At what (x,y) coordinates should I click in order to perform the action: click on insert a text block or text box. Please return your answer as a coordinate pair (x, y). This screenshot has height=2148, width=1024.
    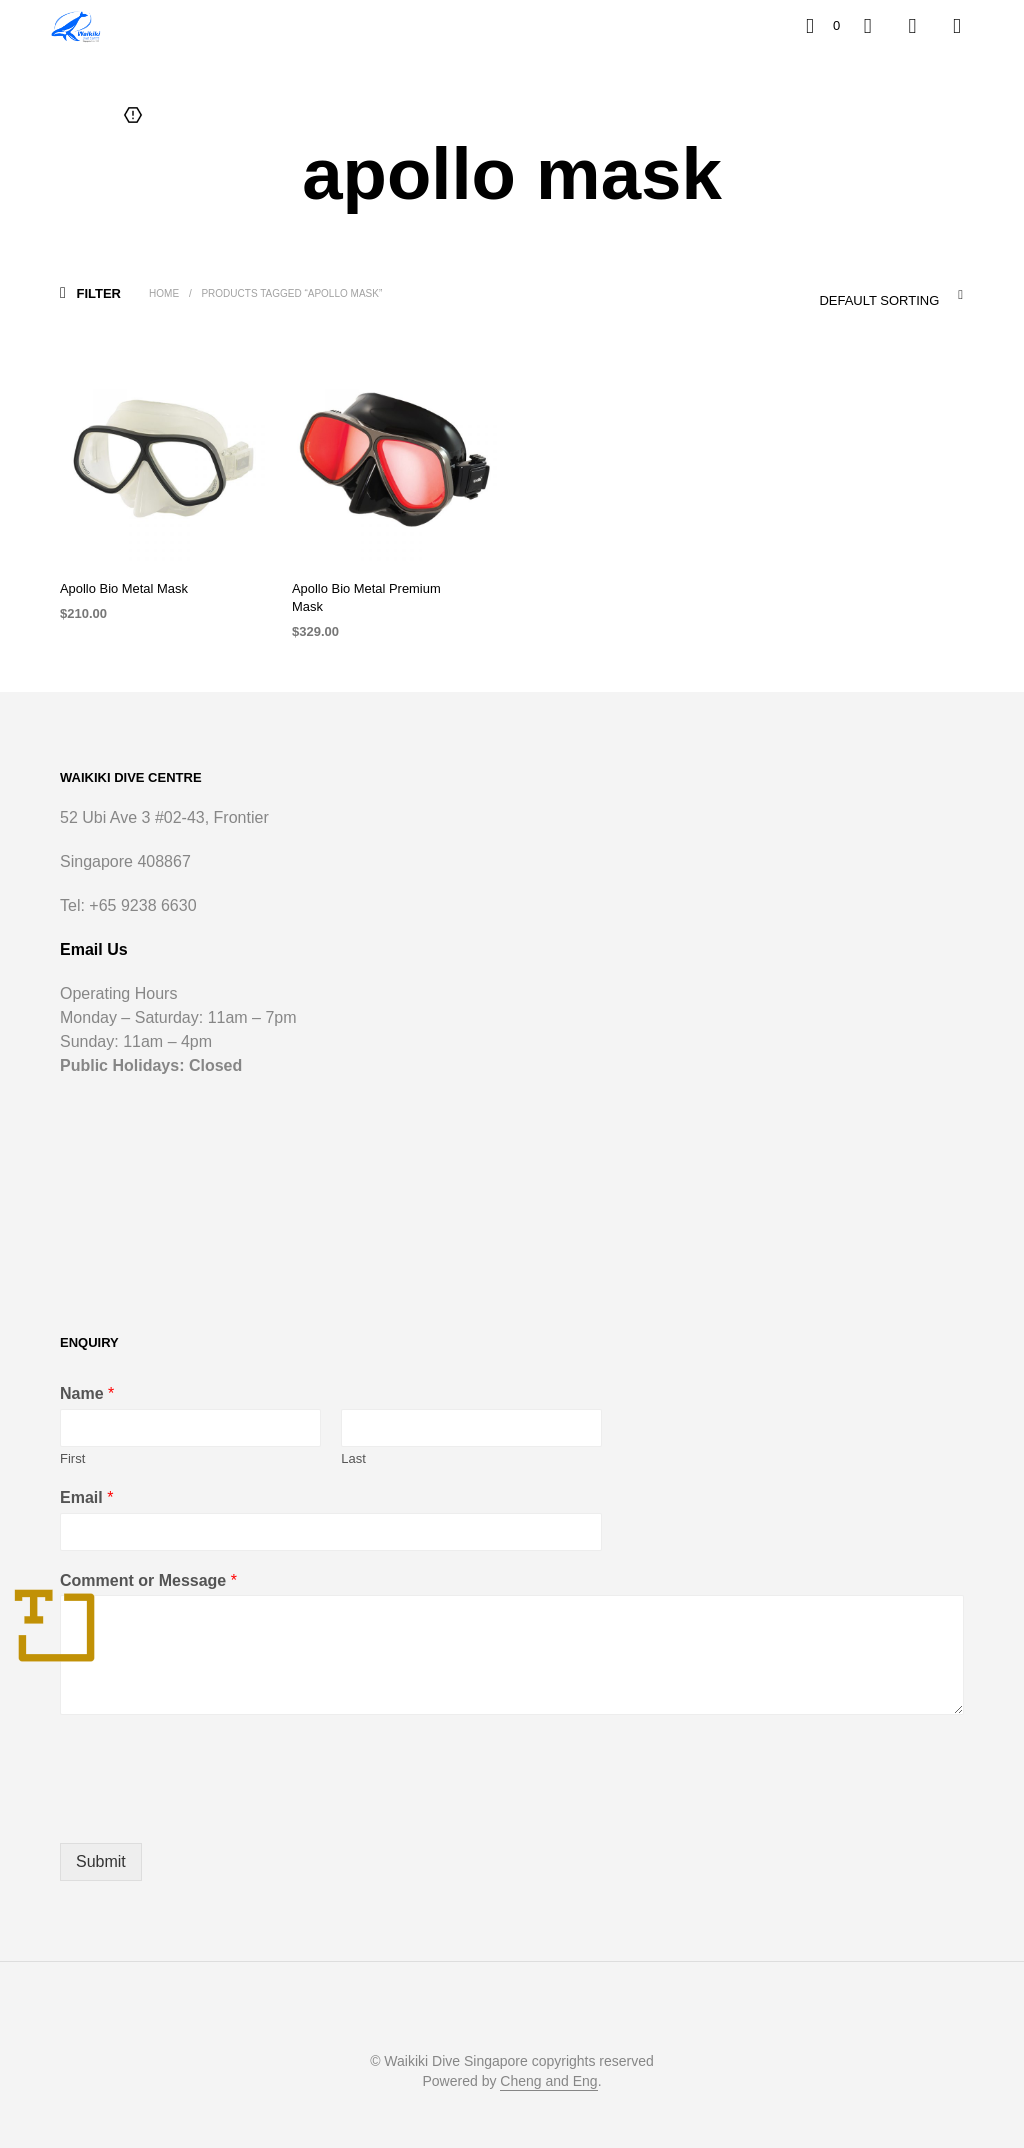
    Looking at the image, I should click on (56, 1627).